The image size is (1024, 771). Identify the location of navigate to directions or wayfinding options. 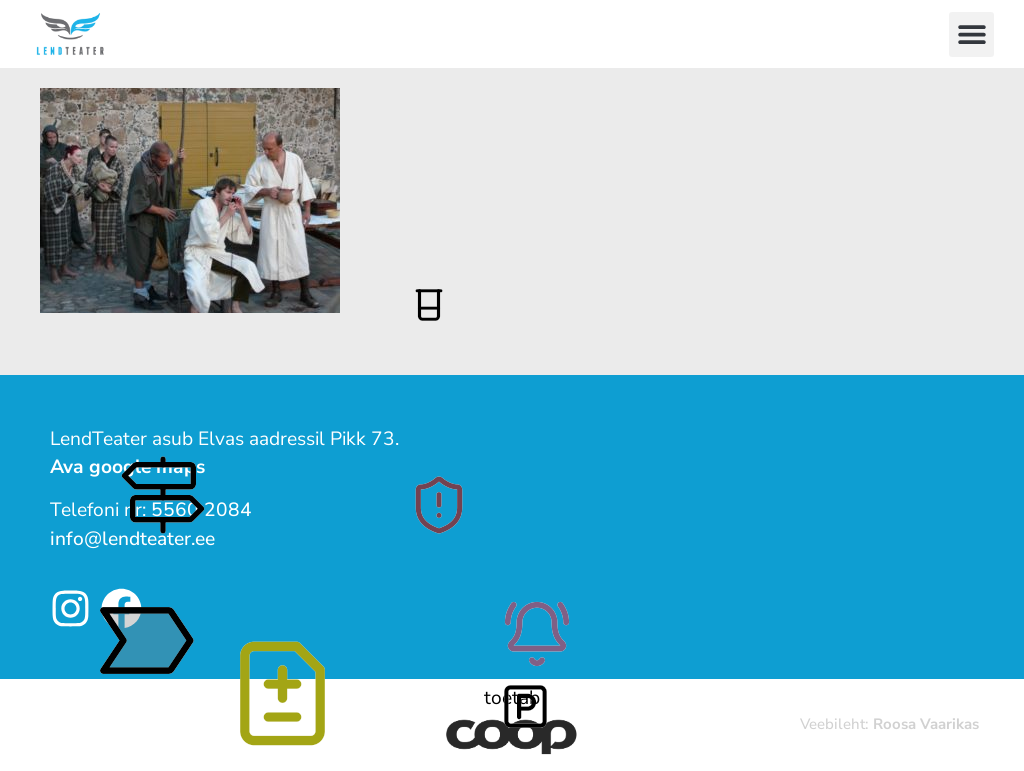
(163, 495).